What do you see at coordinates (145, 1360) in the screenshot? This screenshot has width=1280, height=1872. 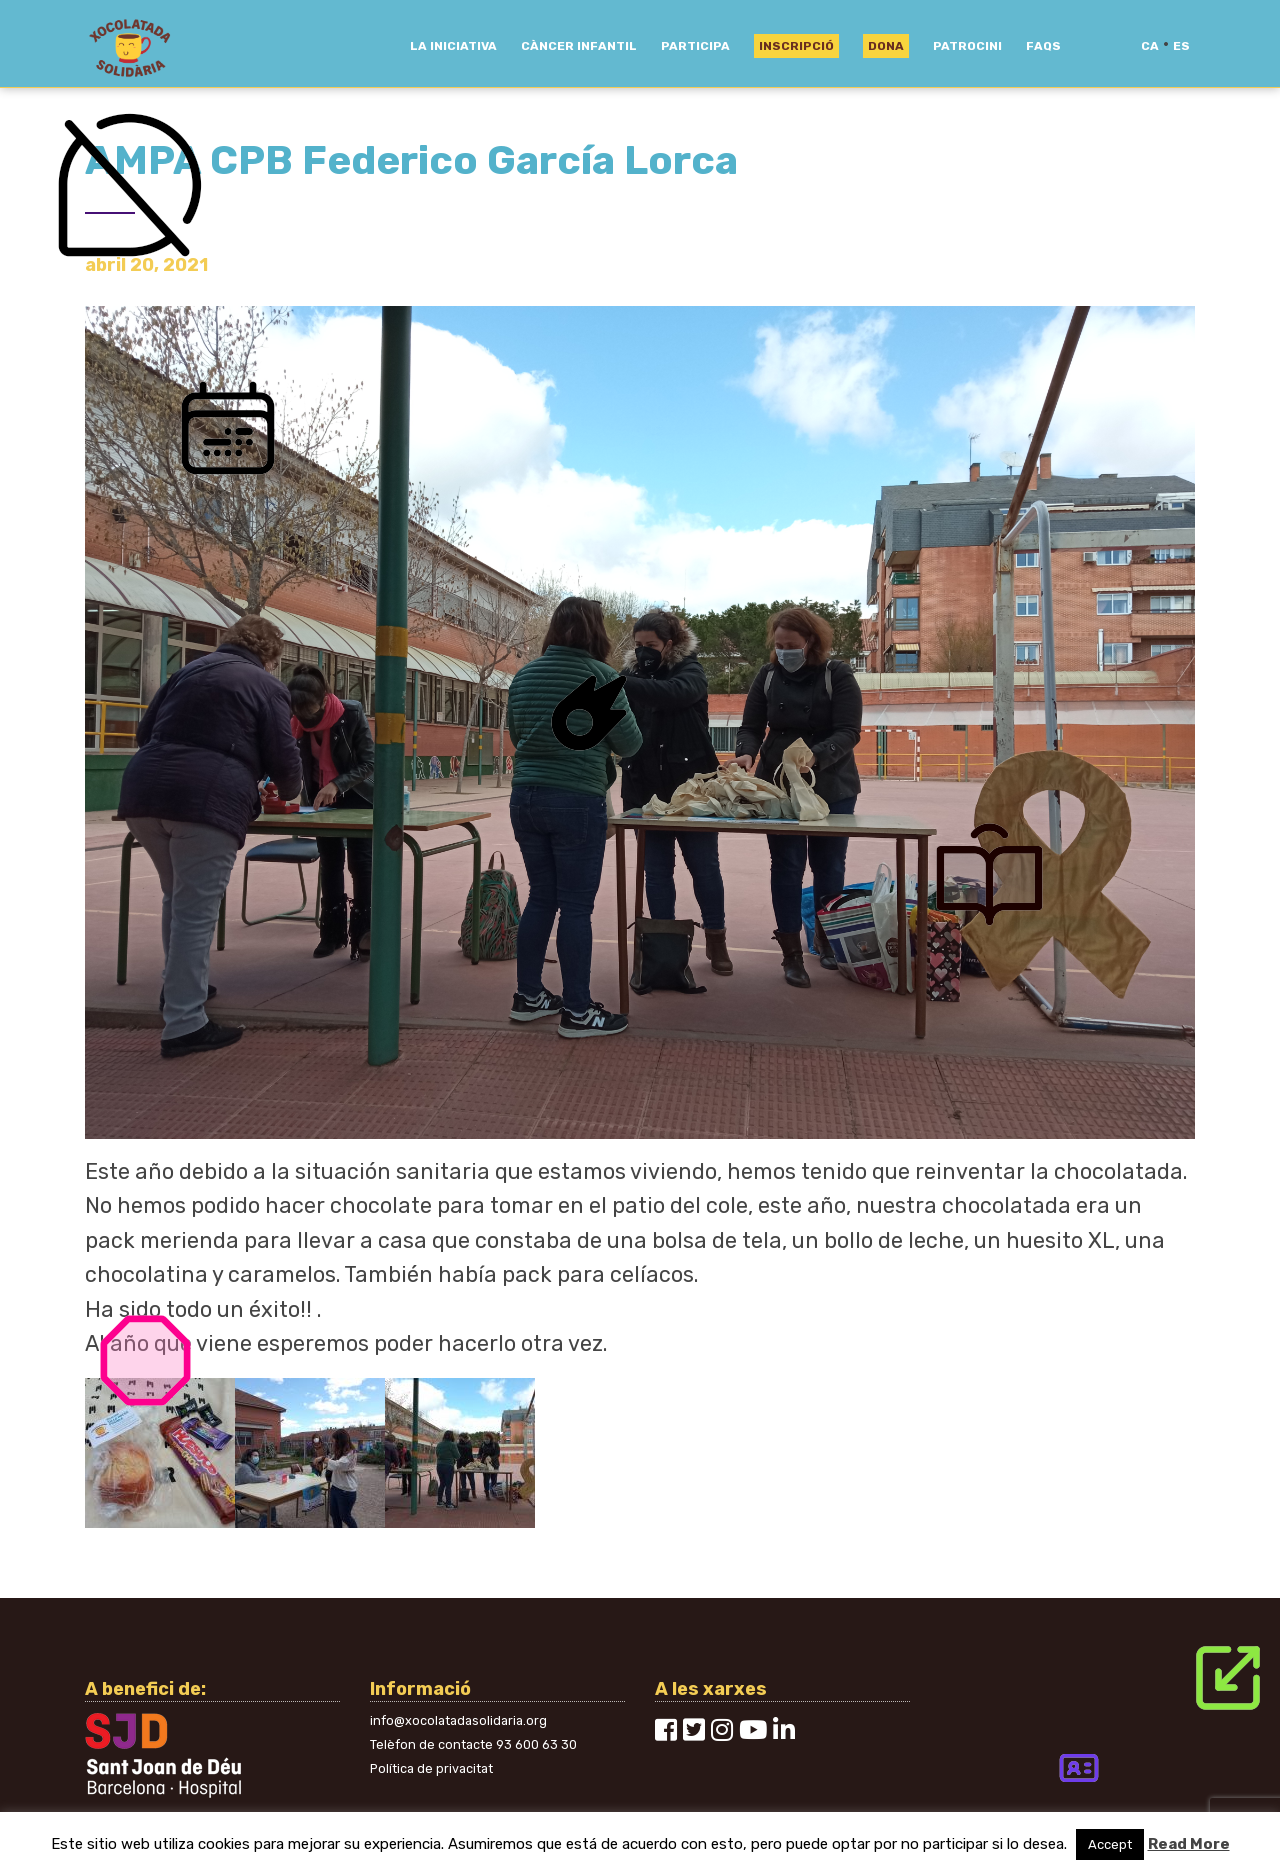 I see `stop or halt action indicator` at bounding box center [145, 1360].